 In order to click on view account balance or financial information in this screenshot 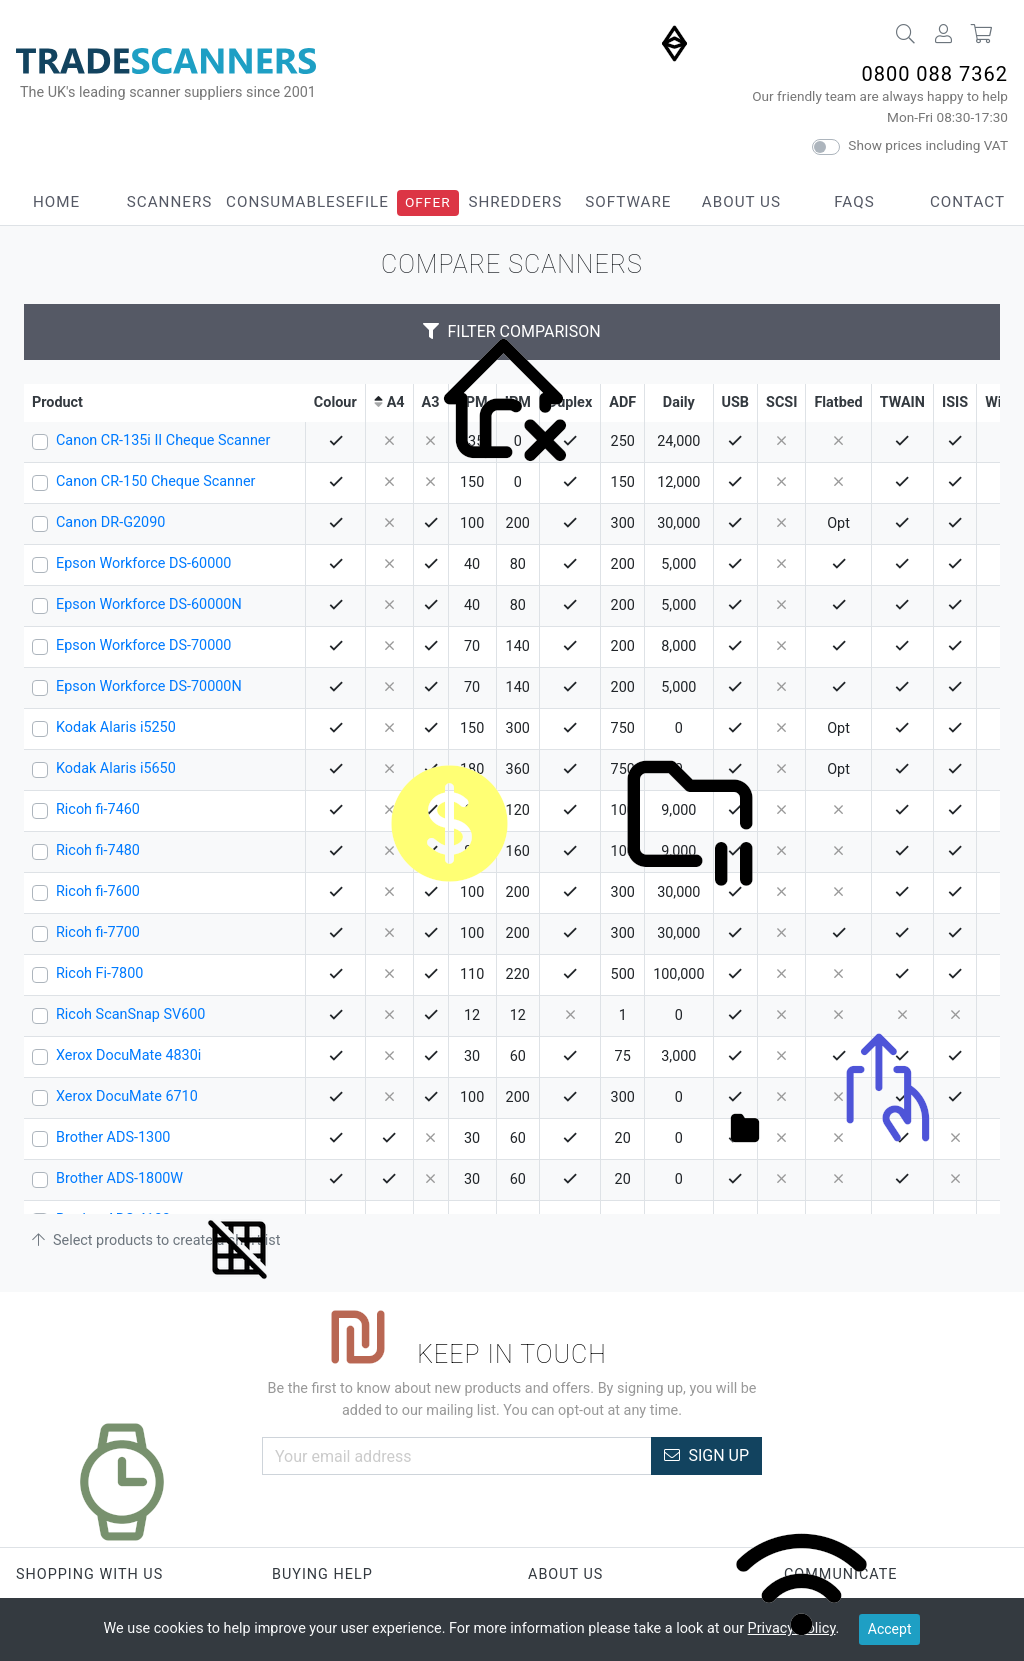, I will do `click(449, 823)`.